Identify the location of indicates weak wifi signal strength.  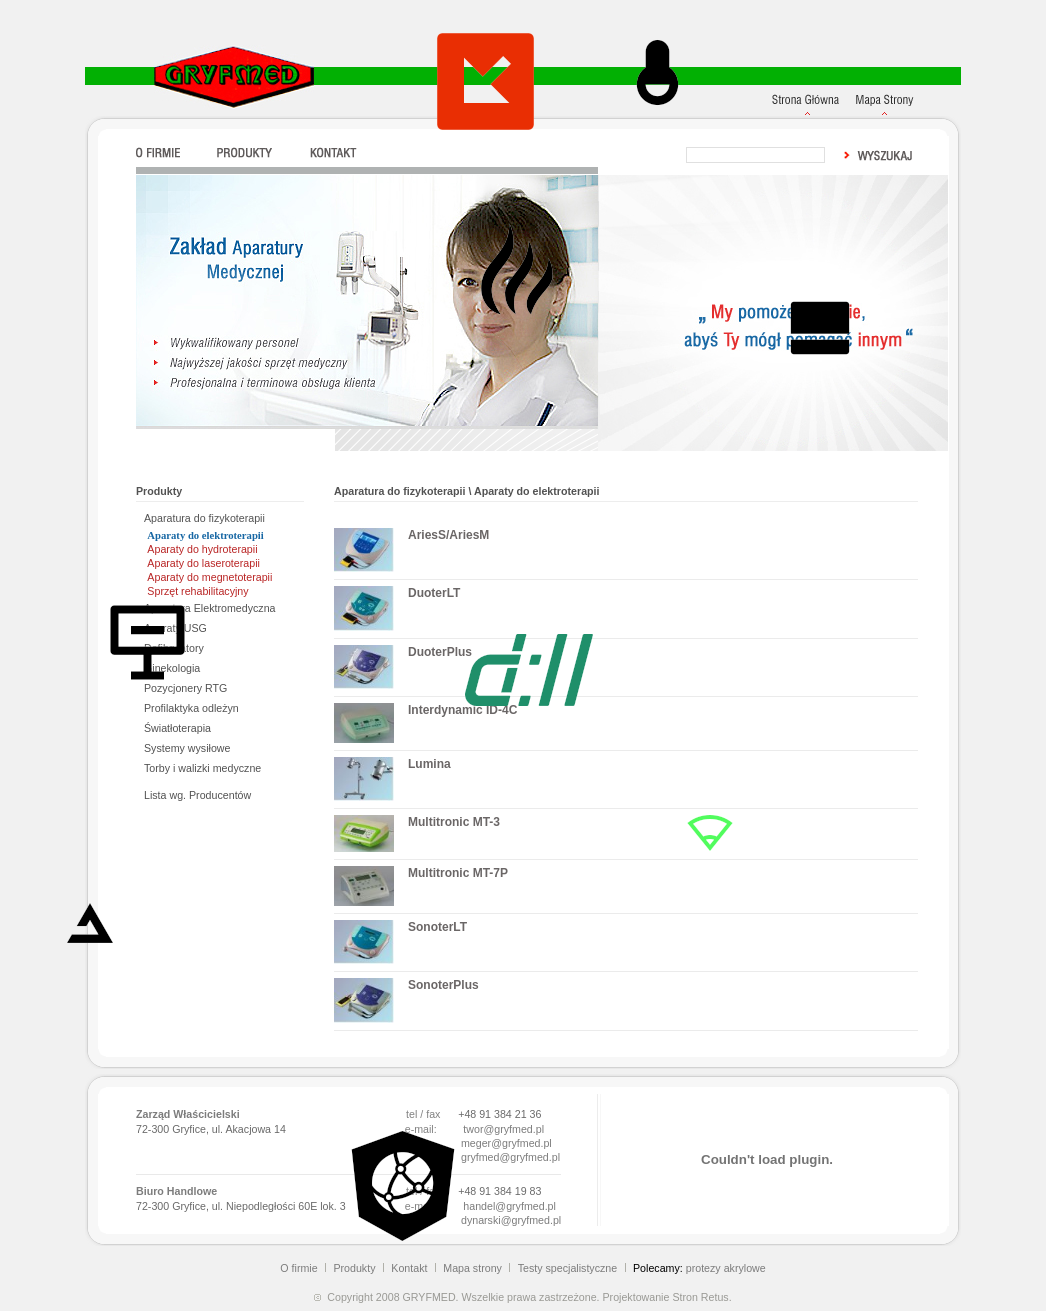
(710, 833).